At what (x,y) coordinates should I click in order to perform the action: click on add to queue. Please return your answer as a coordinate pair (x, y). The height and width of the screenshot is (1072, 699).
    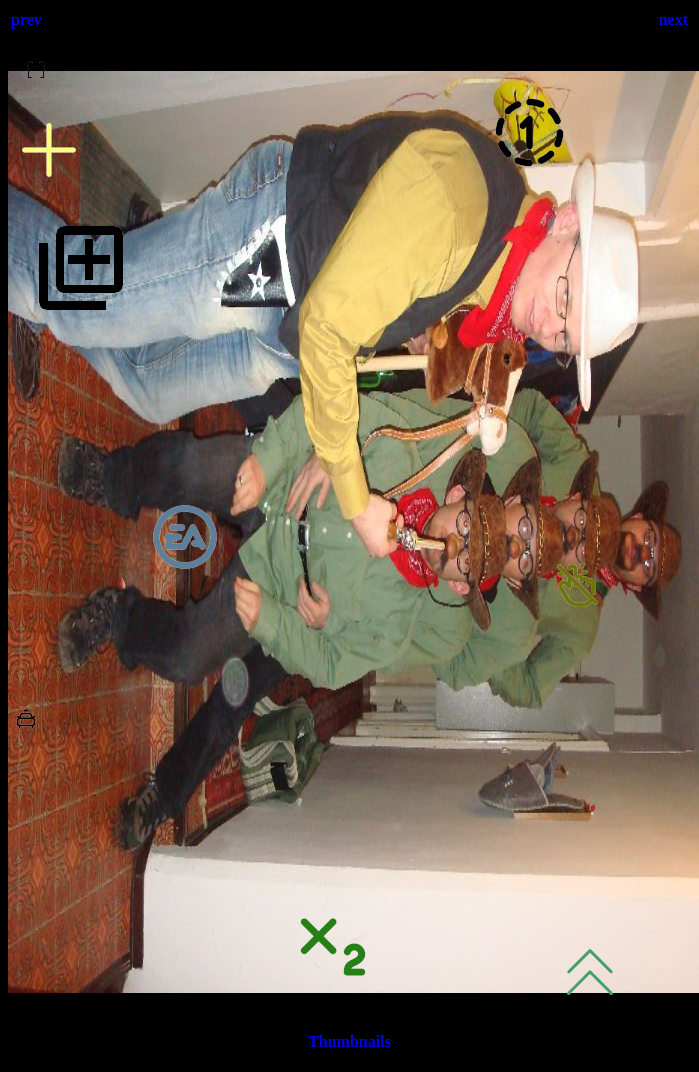
    Looking at the image, I should click on (81, 268).